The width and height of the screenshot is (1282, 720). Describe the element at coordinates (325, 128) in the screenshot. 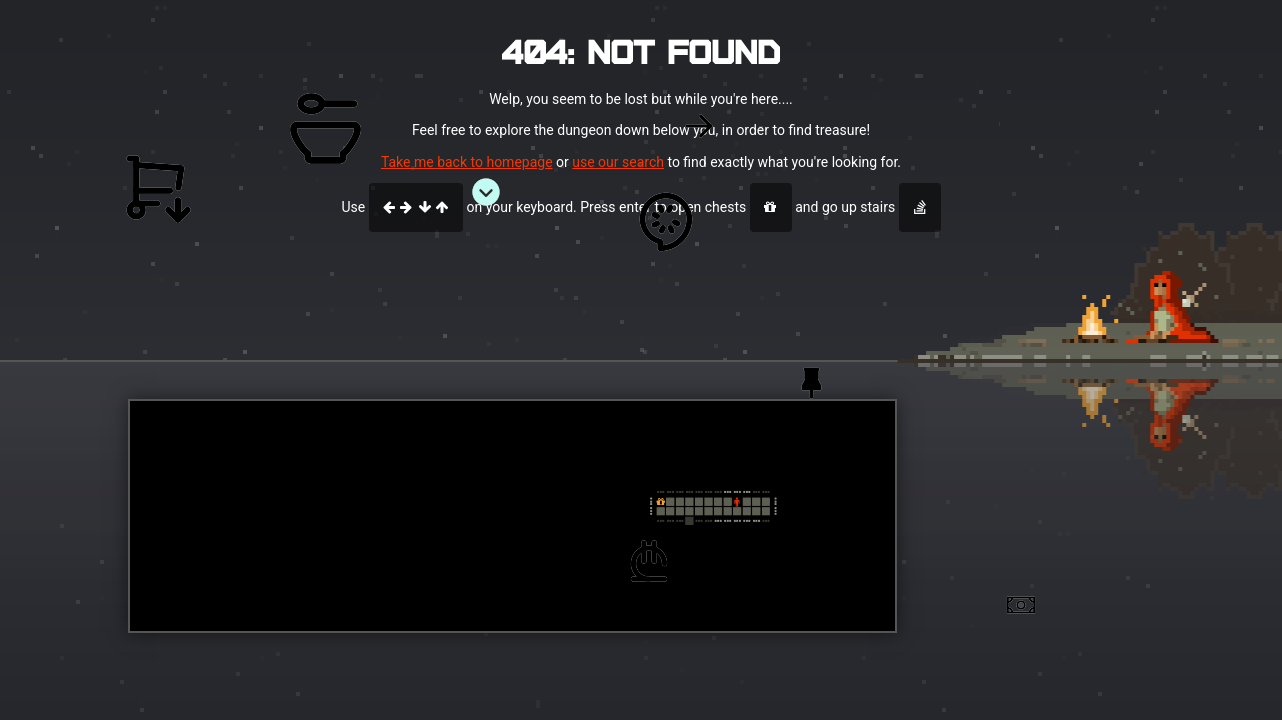

I see `access food or recipe features` at that location.